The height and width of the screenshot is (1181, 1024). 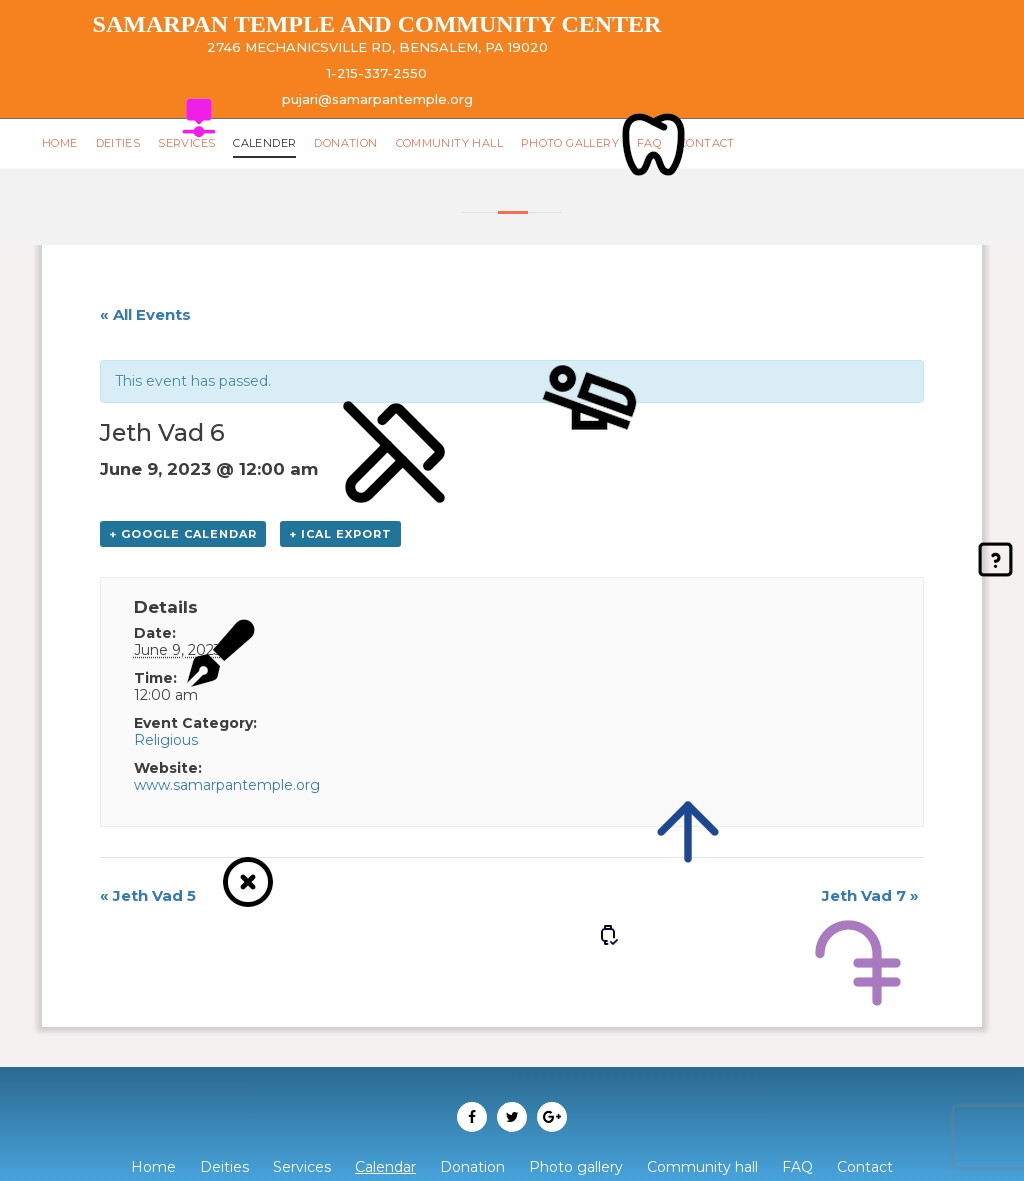 What do you see at coordinates (248, 882) in the screenshot?
I see `close or dismiss a dialog` at bounding box center [248, 882].